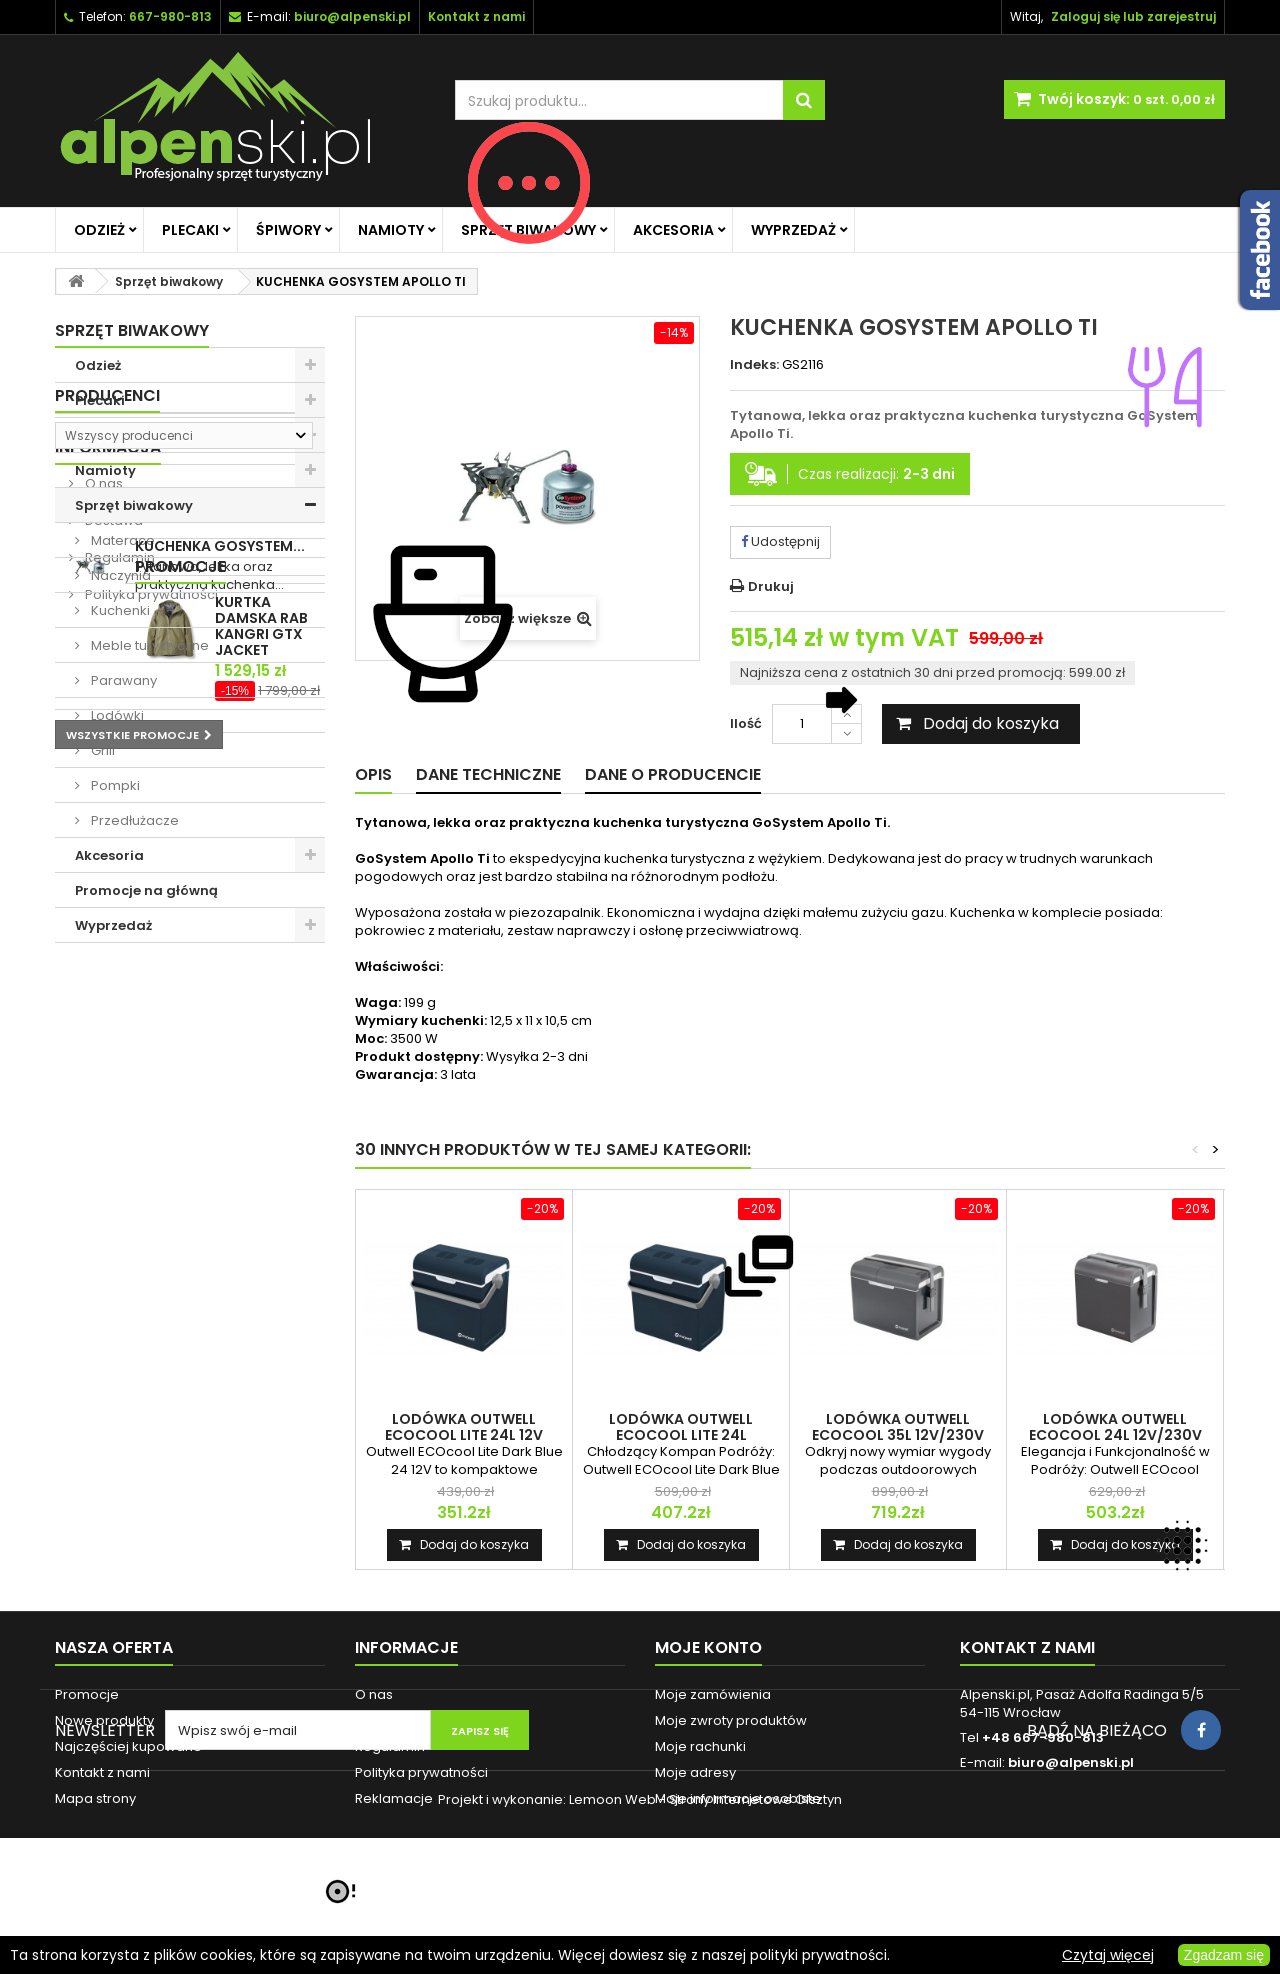 The height and width of the screenshot is (1974, 1280). What do you see at coordinates (529, 183) in the screenshot?
I see `view more options` at bounding box center [529, 183].